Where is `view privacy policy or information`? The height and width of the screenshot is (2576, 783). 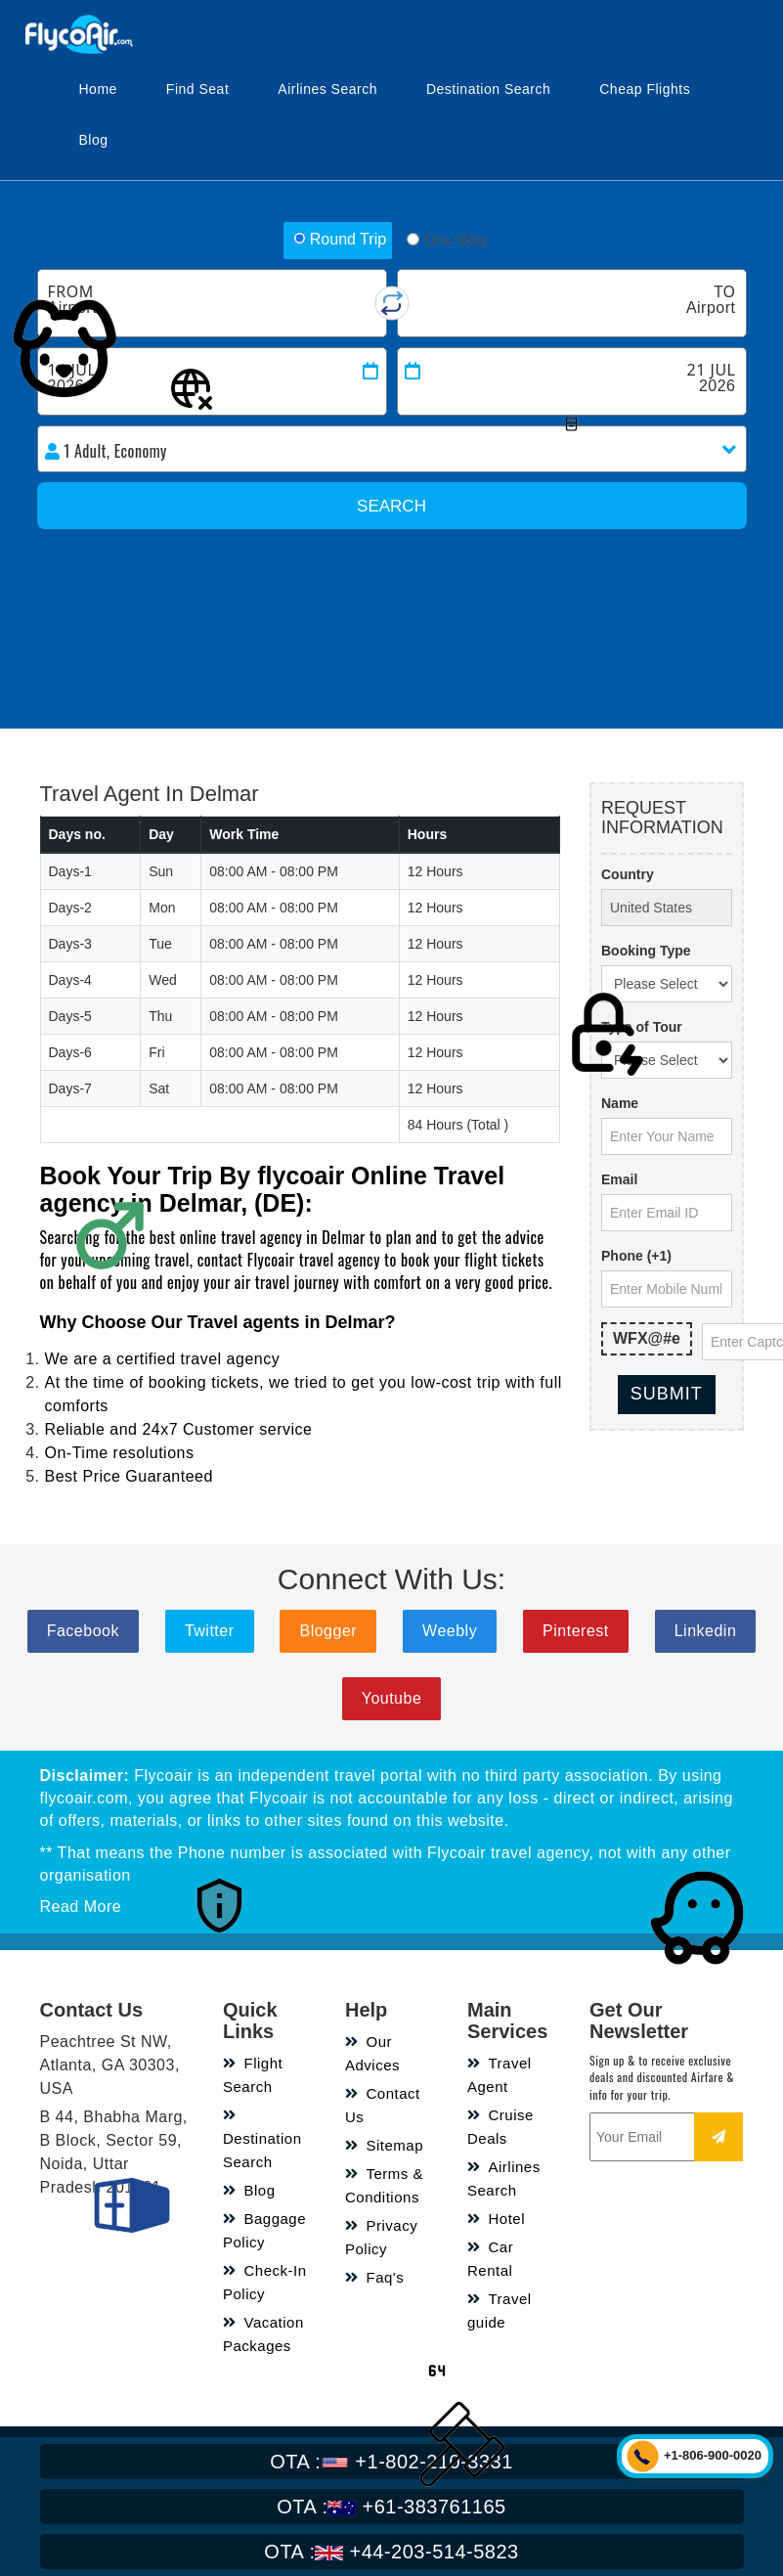 view privacy policy or information is located at coordinates (219, 1905).